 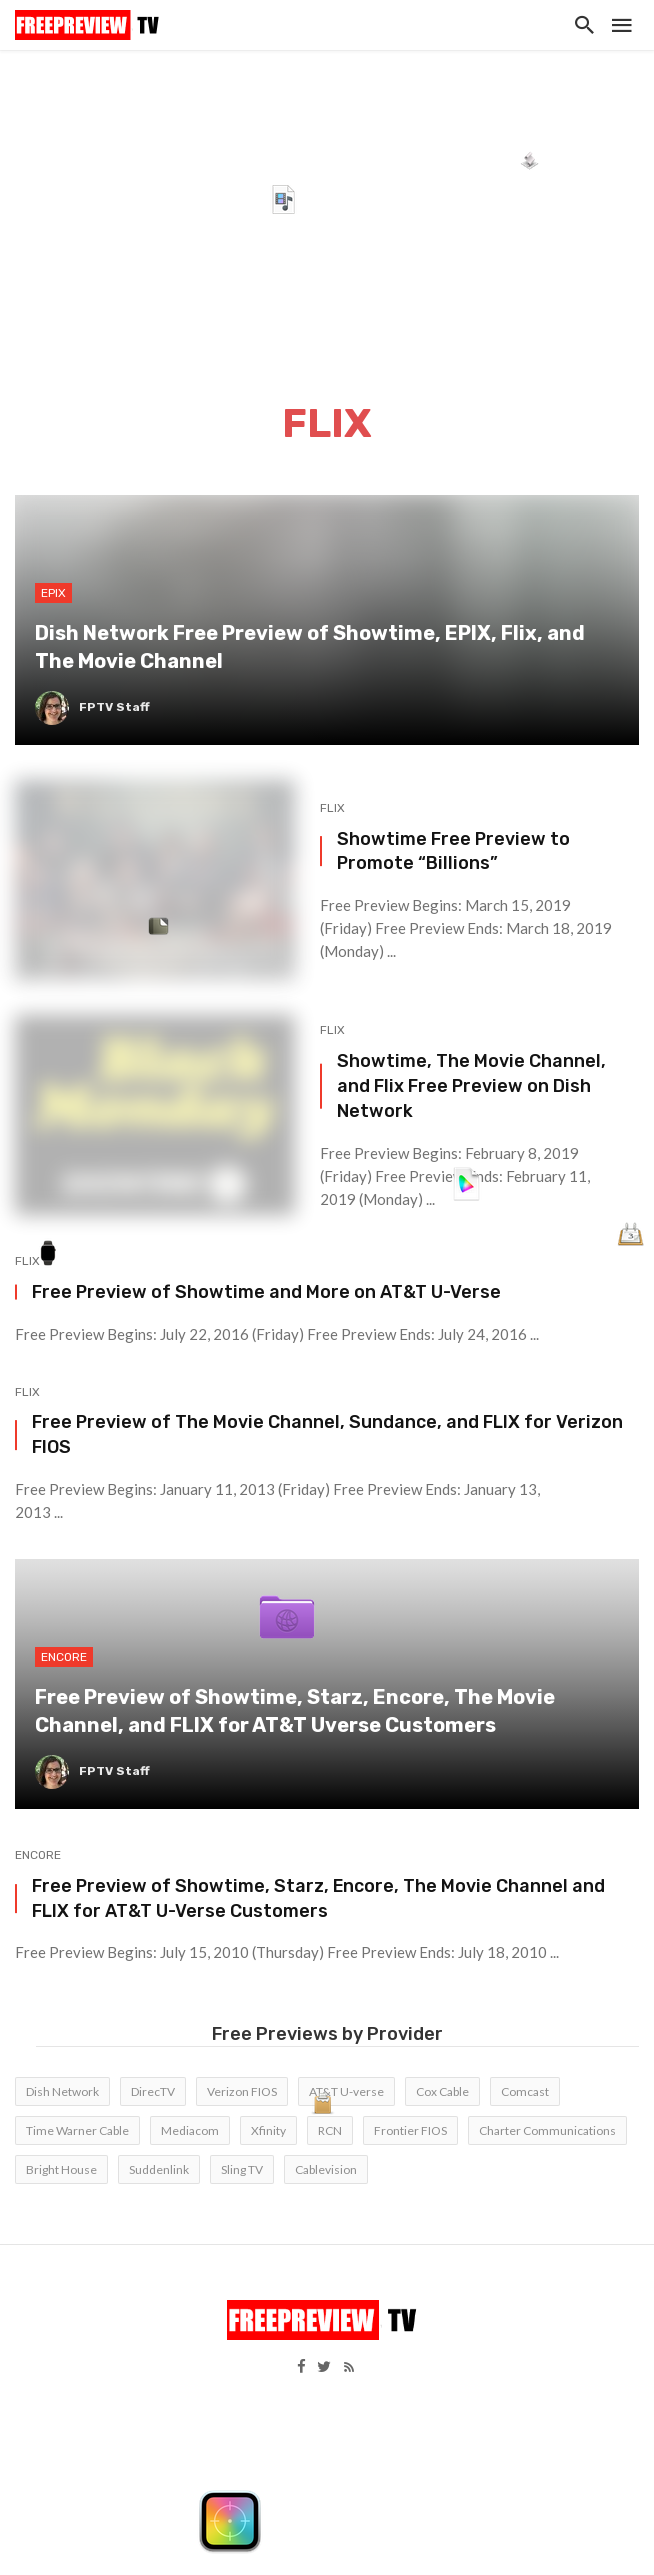 I want to click on access the script menu application, so click(x=529, y=160).